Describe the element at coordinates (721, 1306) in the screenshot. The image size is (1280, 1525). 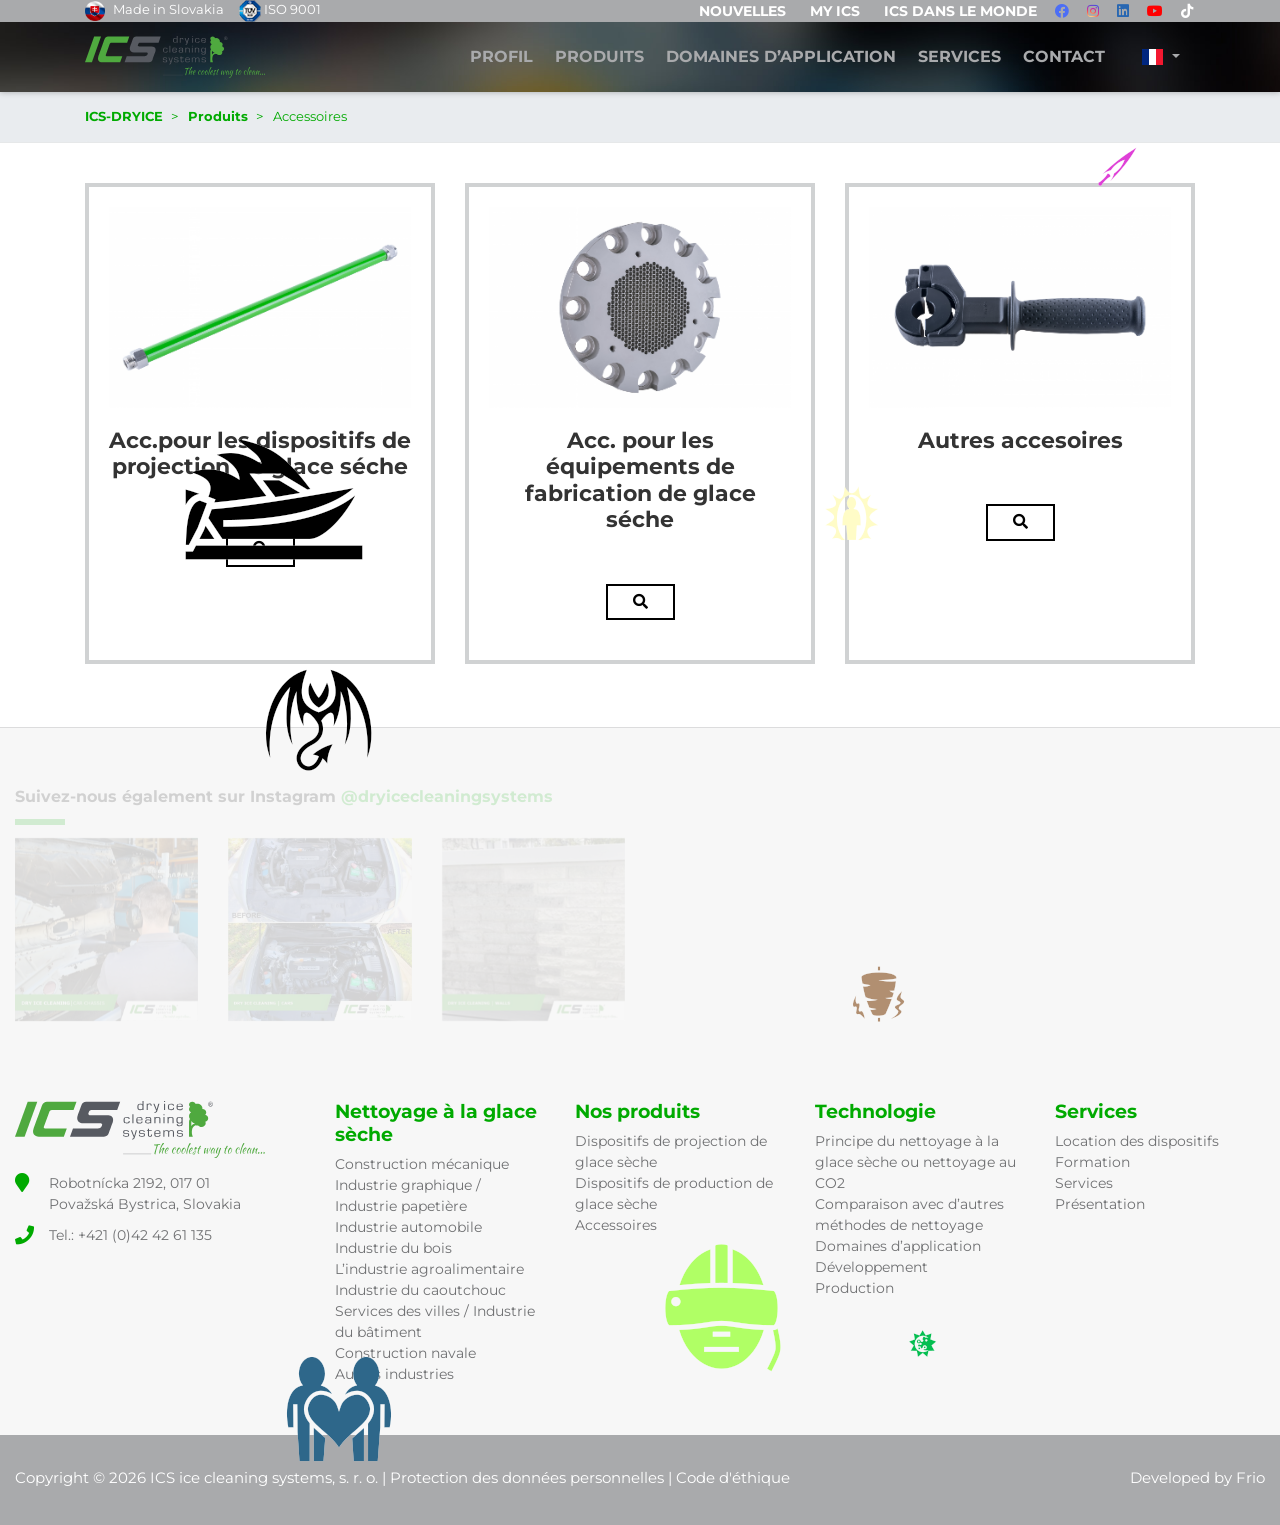
I see `access virtual reality settings or mode` at that location.